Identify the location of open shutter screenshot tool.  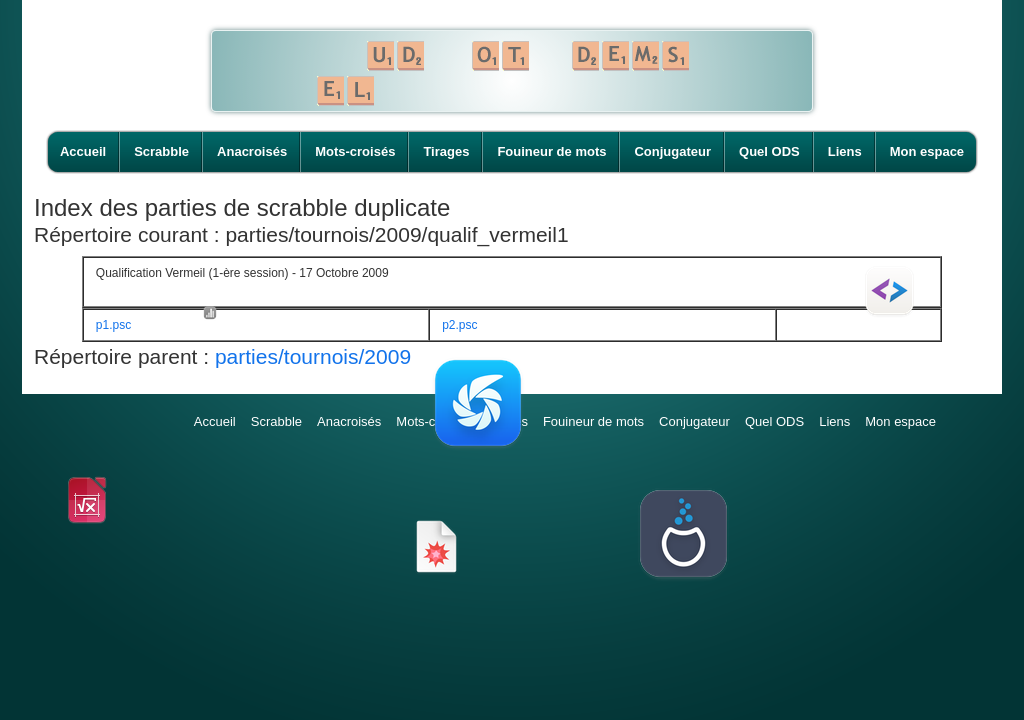
(478, 403).